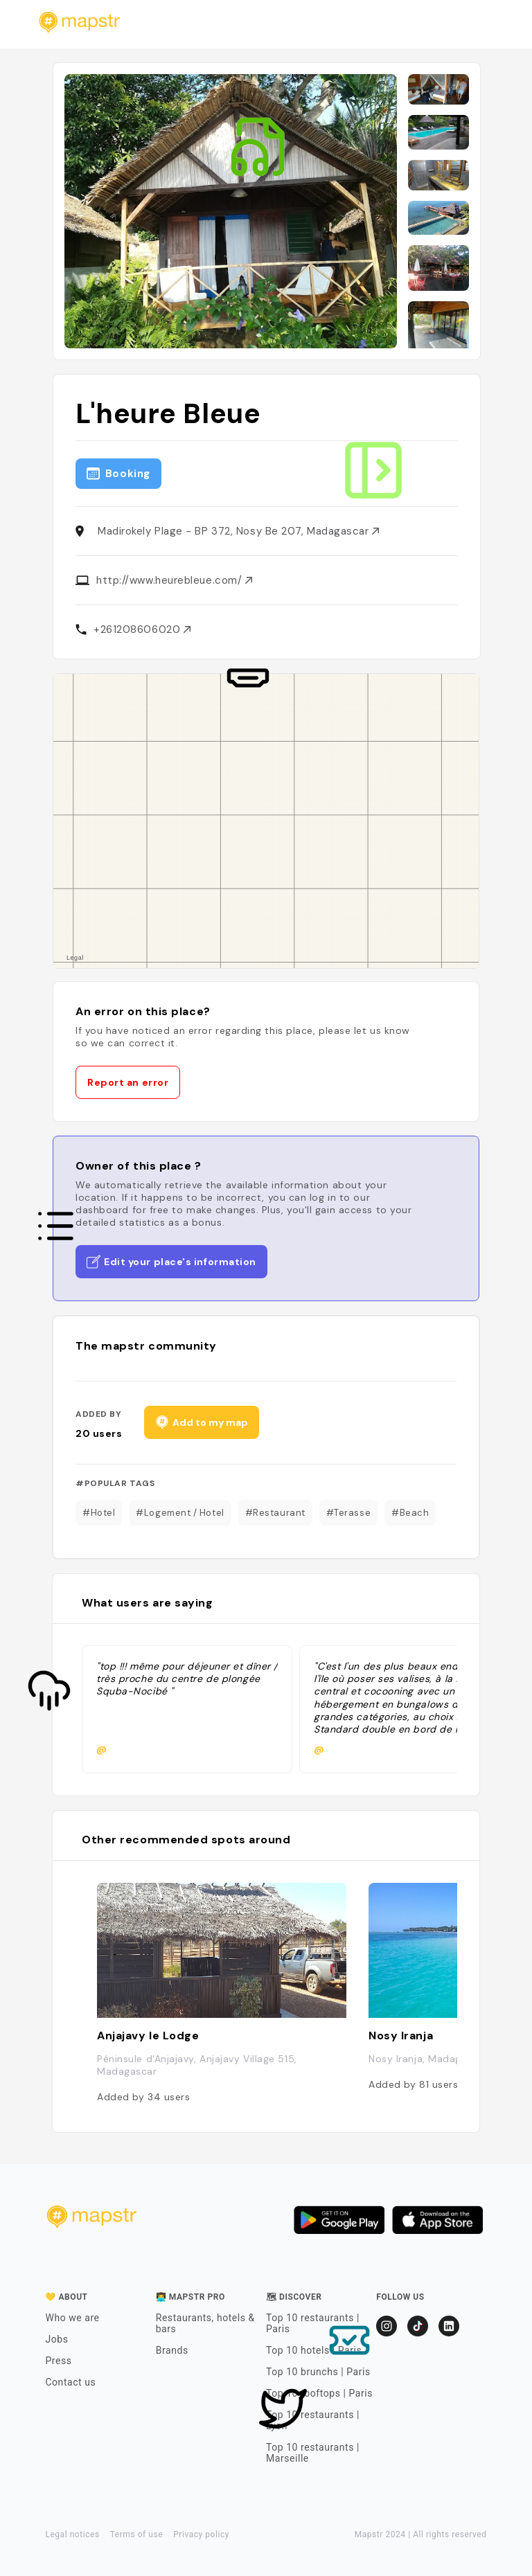  What do you see at coordinates (49, 1690) in the screenshot?
I see `indicates rainy weather conditions` at bounding box center [49, 1690].